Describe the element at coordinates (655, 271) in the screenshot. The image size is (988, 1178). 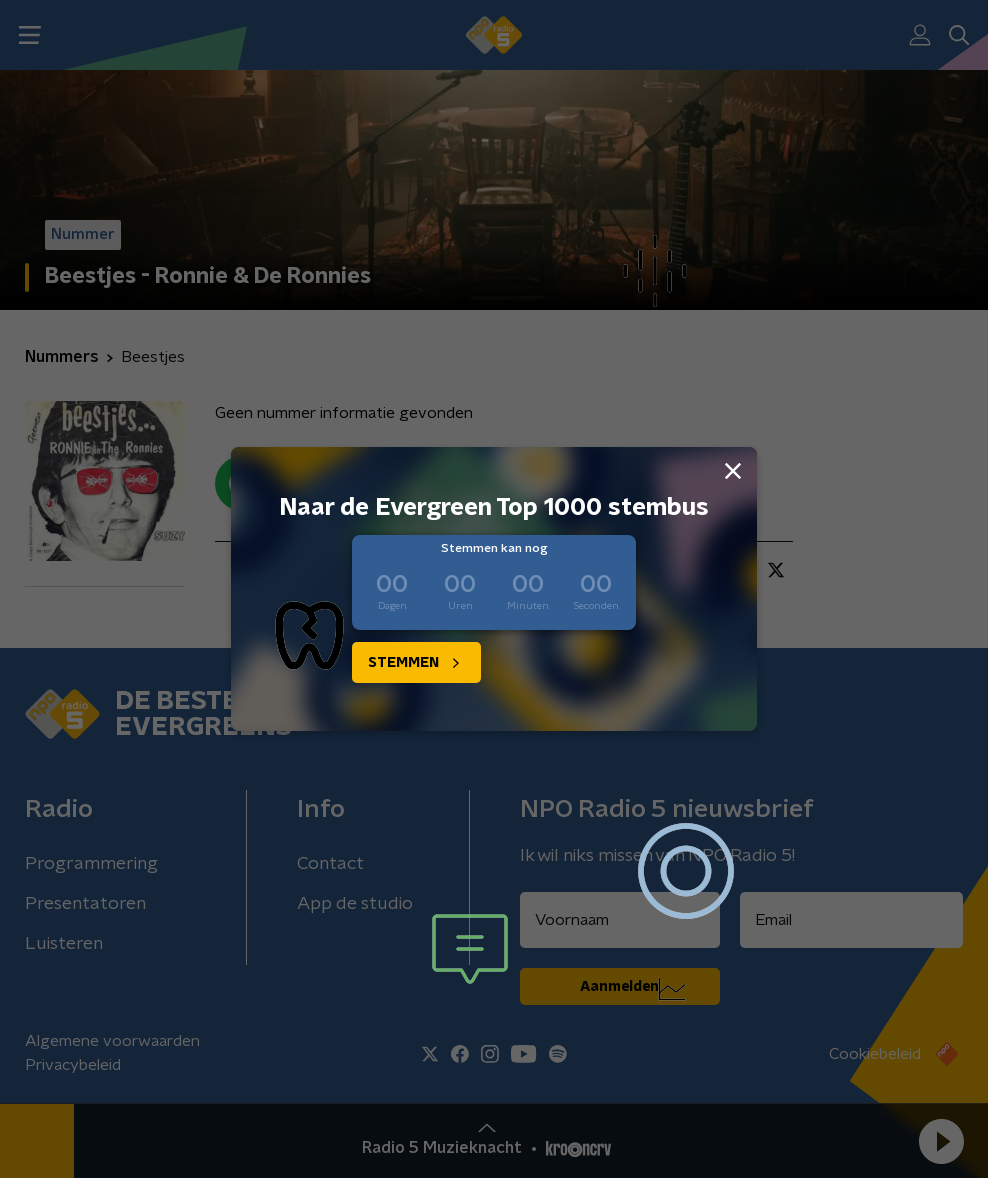
I see `open google podcasts` at that location.